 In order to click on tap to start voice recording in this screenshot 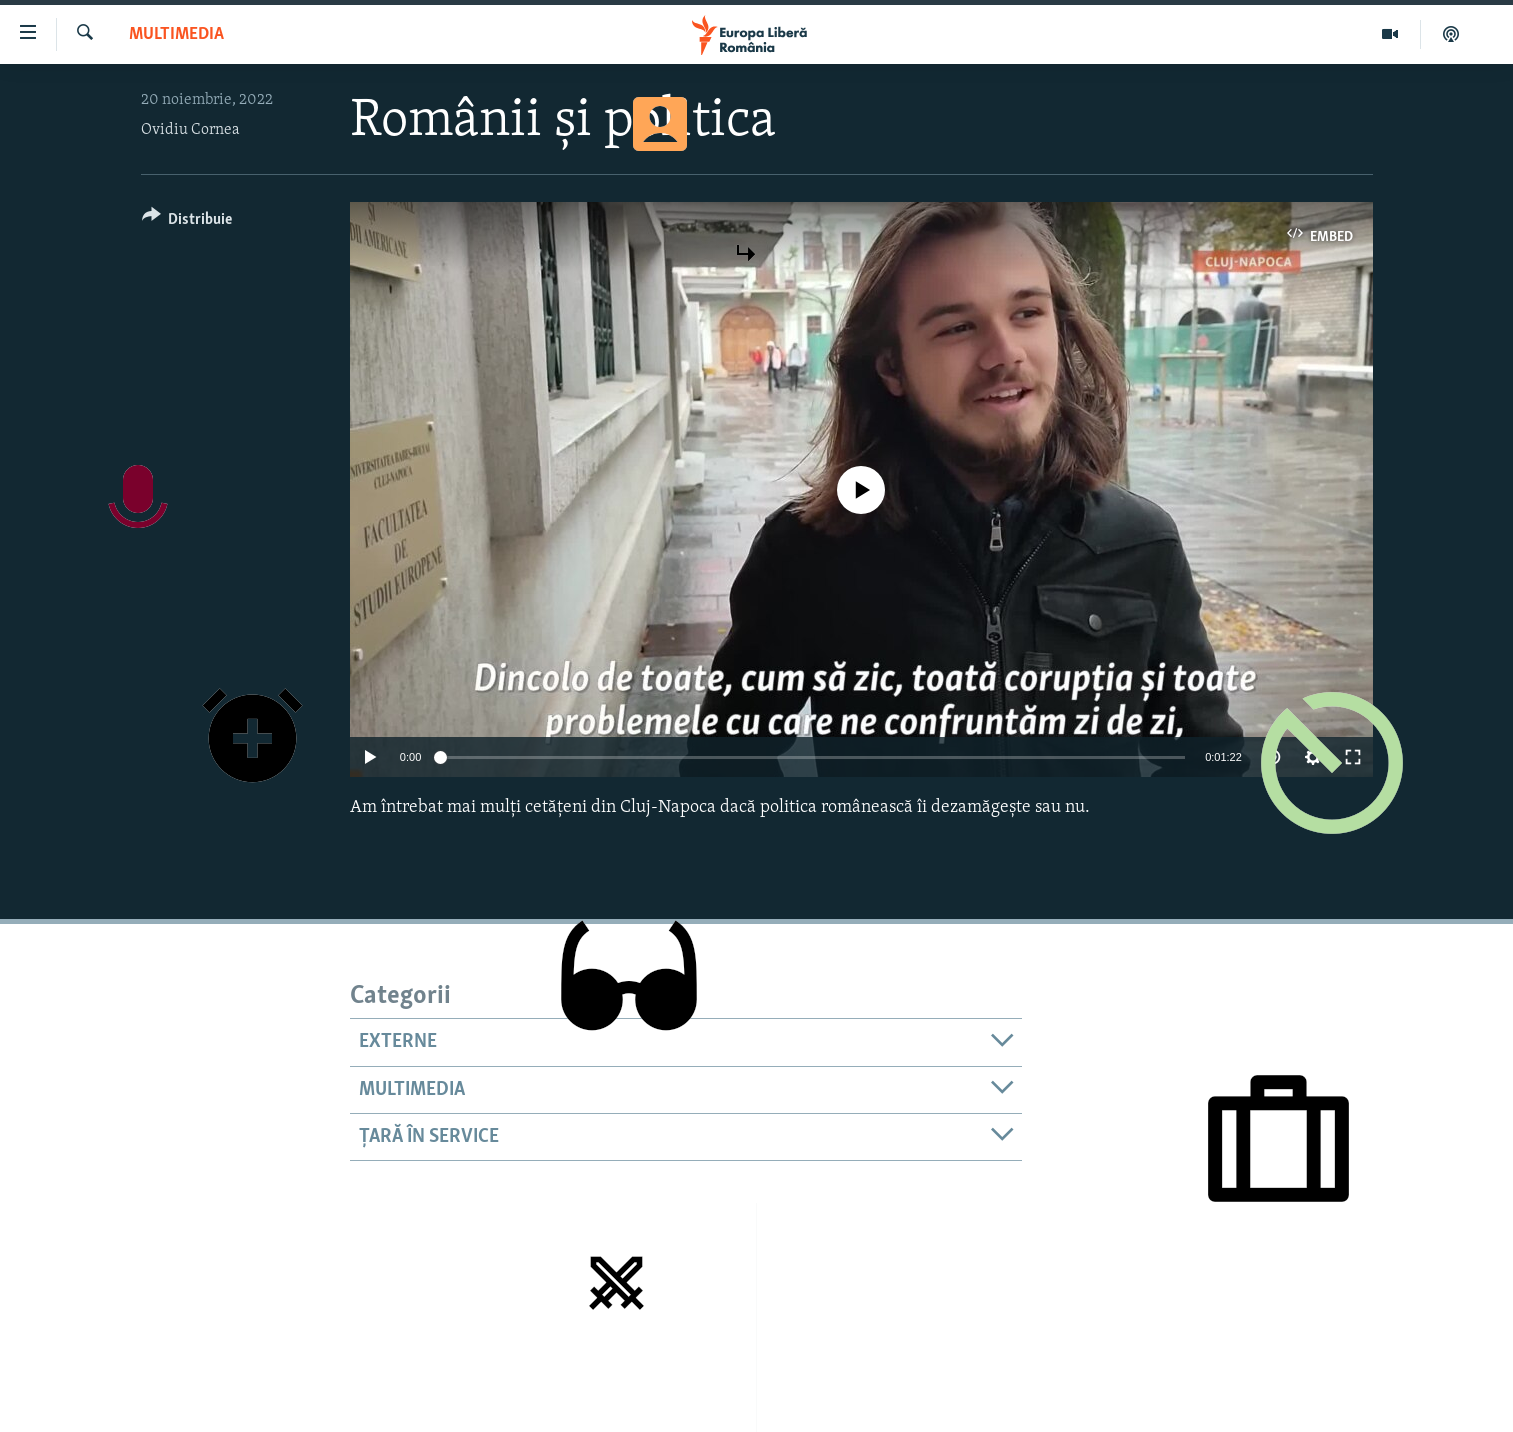, I will do `click(138, 498)`.